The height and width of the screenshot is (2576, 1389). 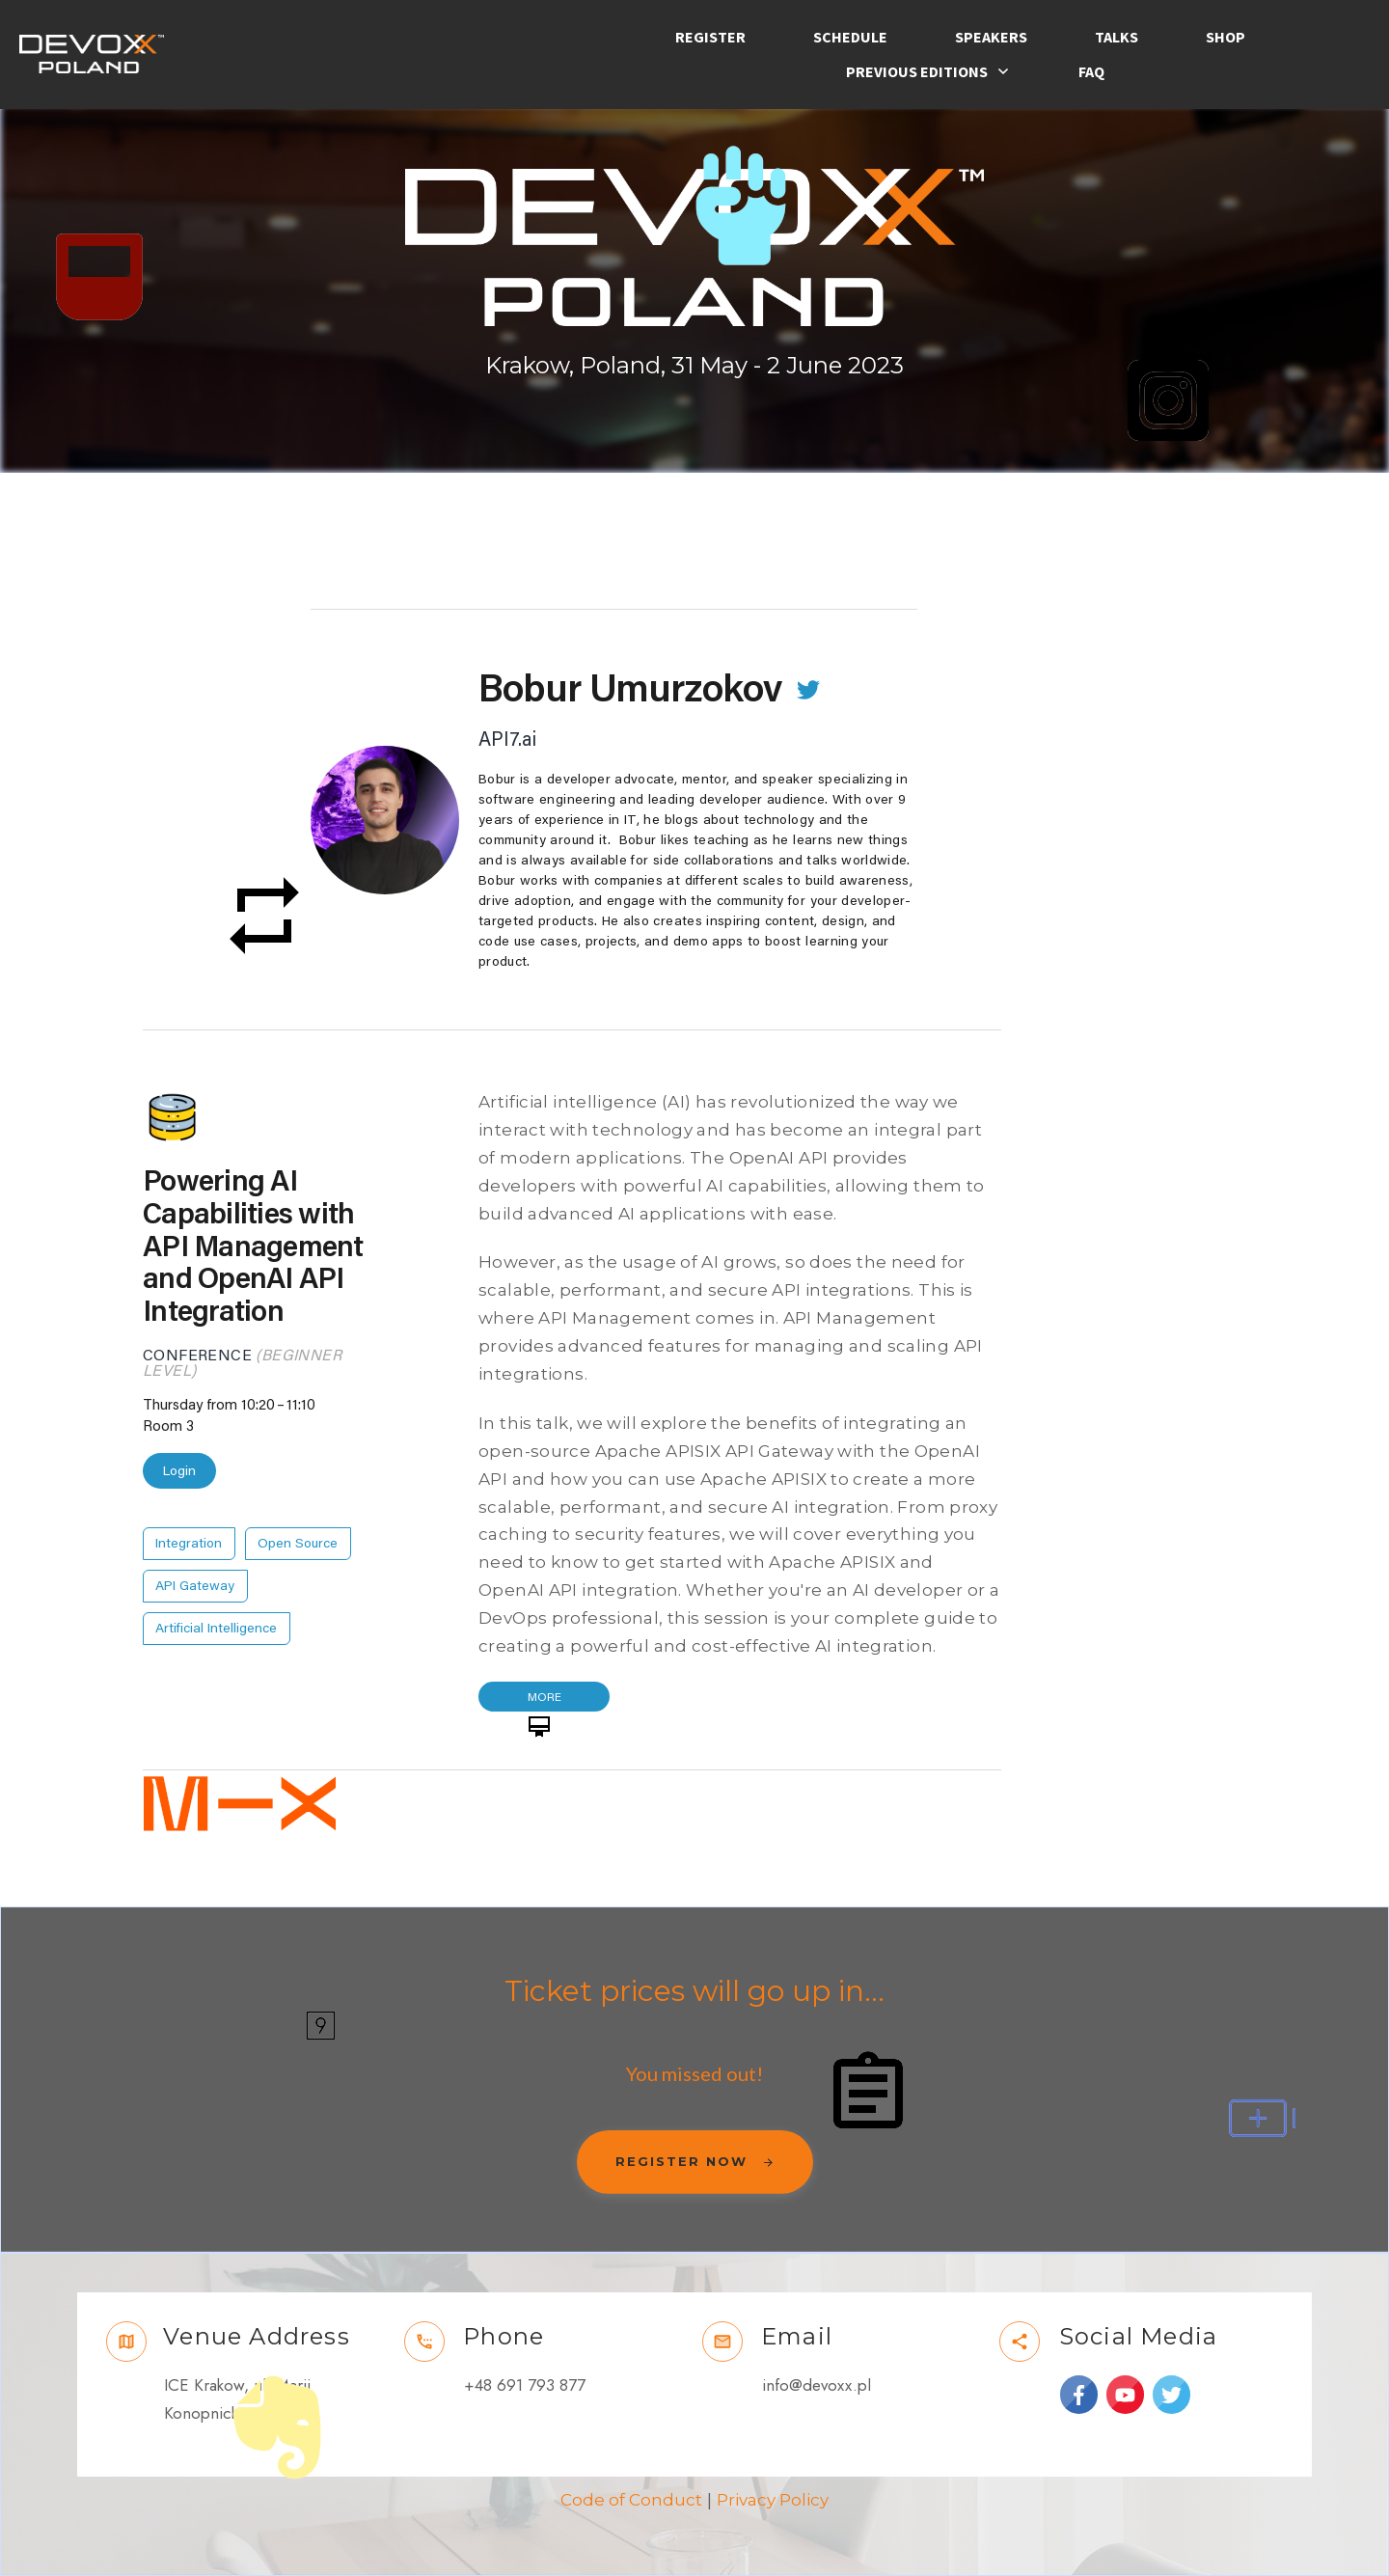 I want to click on open mixcloud app or website, so click(x=239, y=1803).